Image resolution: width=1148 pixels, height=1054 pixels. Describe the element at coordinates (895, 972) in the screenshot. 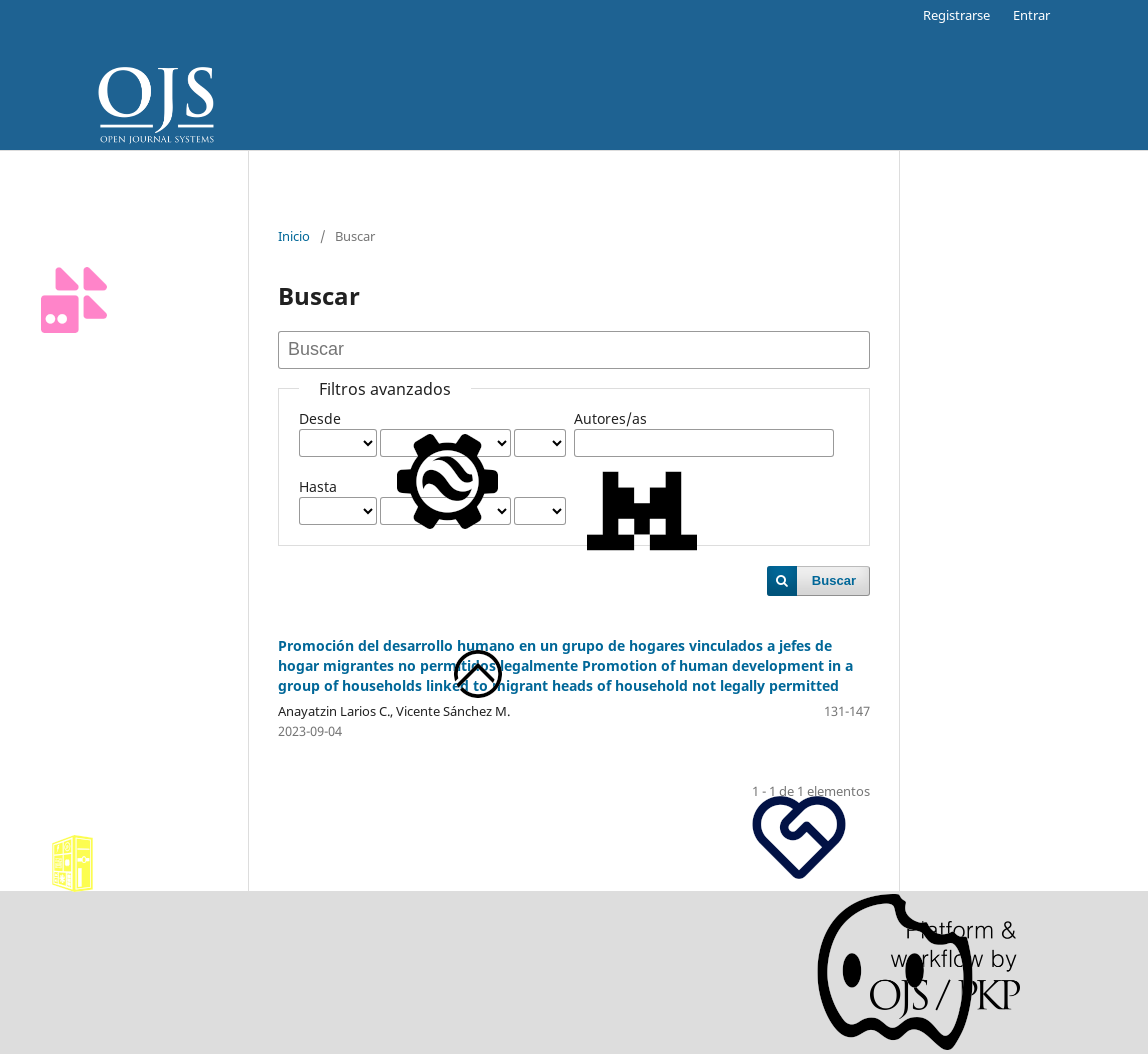

I see `open the aiqfome food delivery app` at that location.